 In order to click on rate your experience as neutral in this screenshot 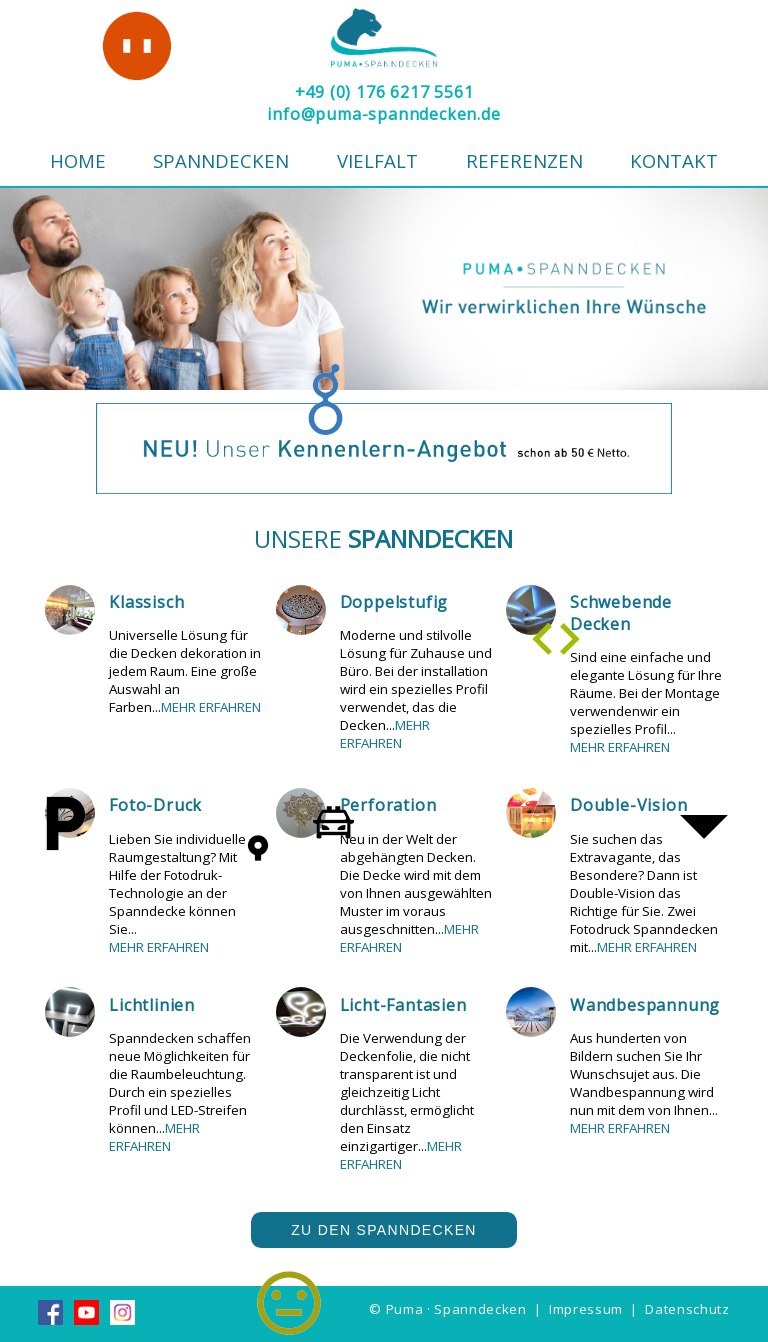, I will do `click(289, 1303)`.